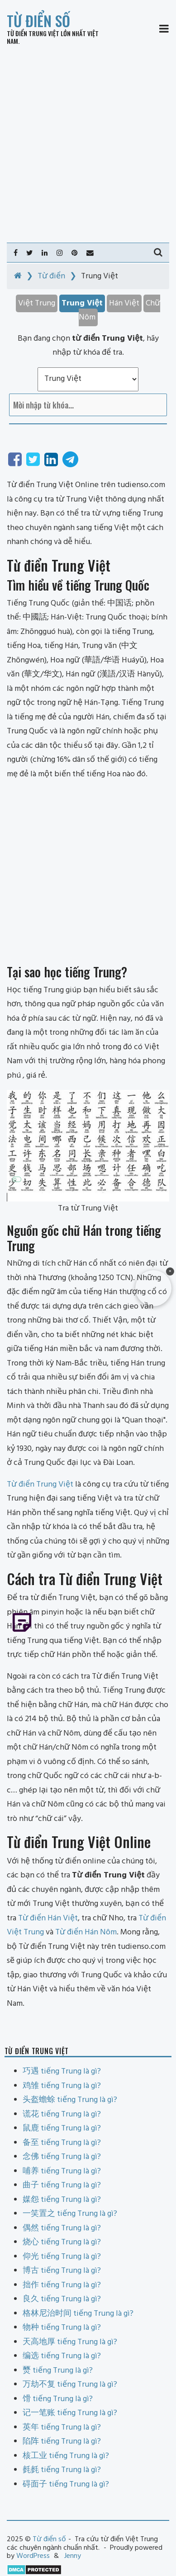 This screenshot has width=176, height=2576. I want to click on toggle switch in off position, so click(17, 1179).